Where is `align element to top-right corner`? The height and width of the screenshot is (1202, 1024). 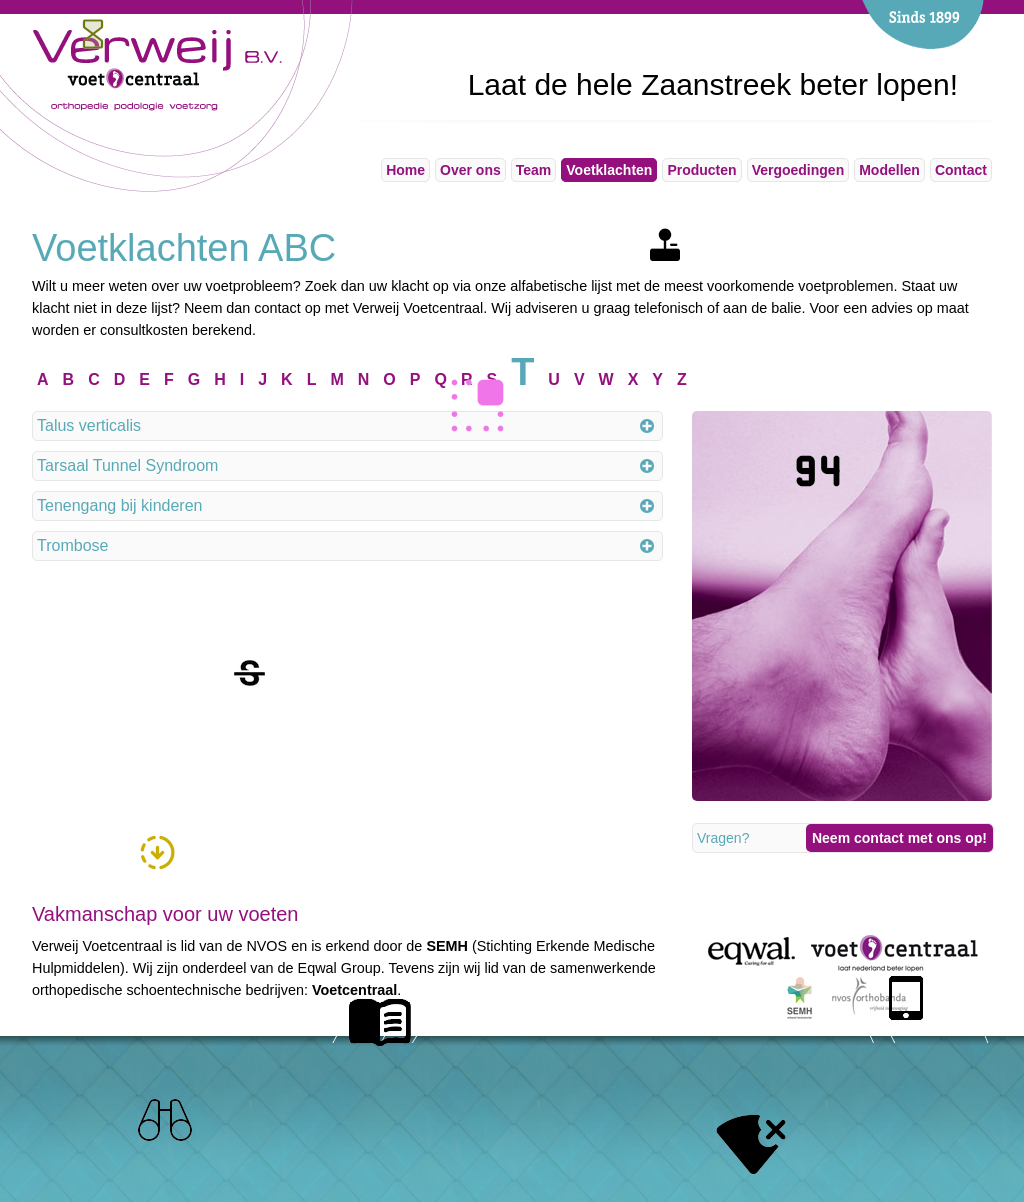
align element to top-right corner is located at coordinates (477, 405).